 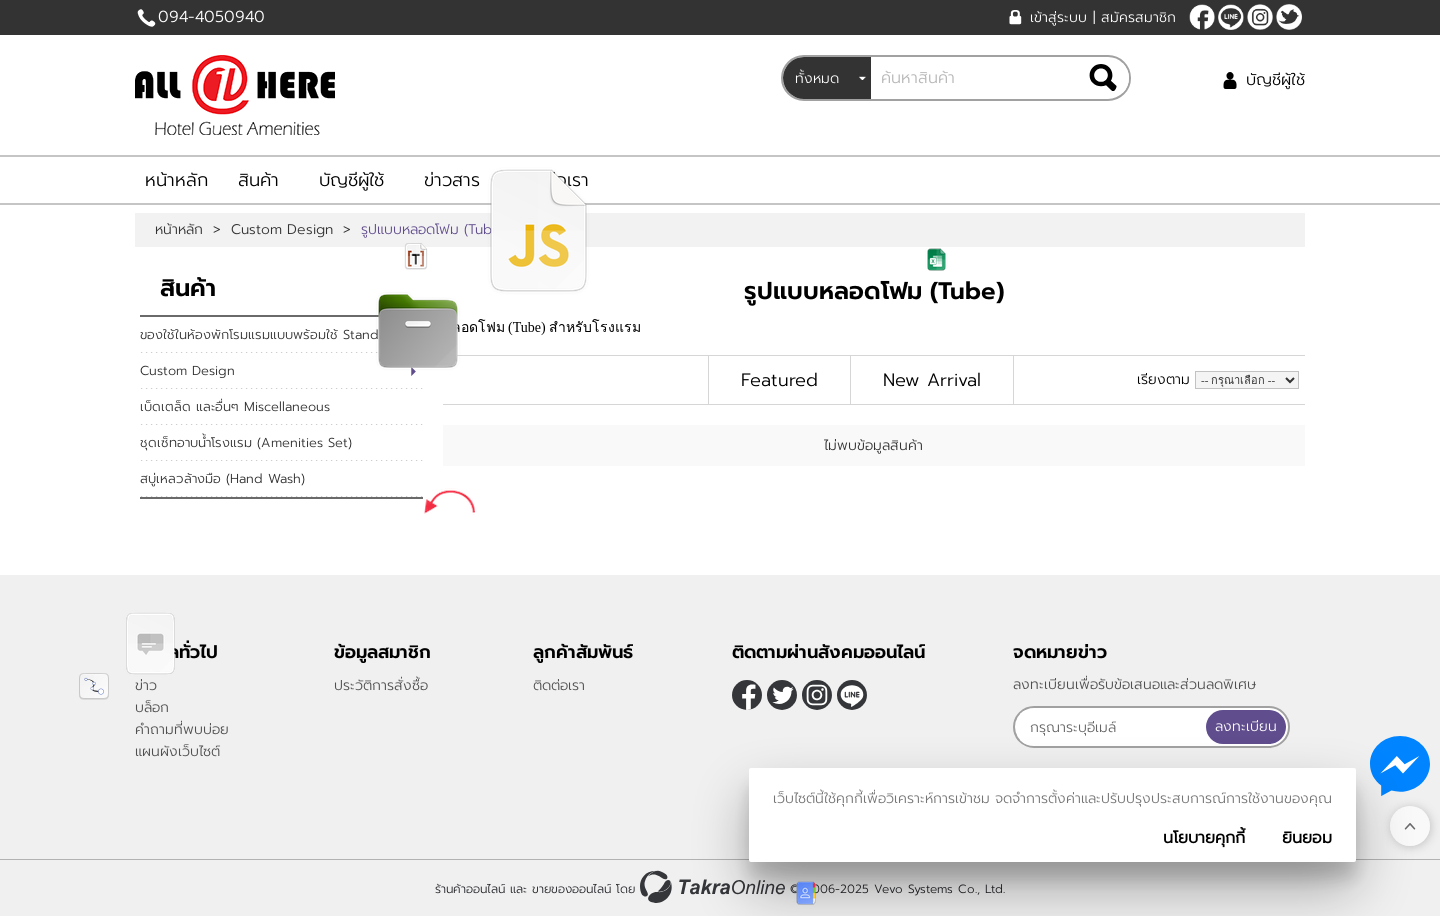 What do you see at coordinates (936, 259) in the screenshot?
I see `open a Microsoft Excel spreadsheet file` at bounding box center [936, 259].